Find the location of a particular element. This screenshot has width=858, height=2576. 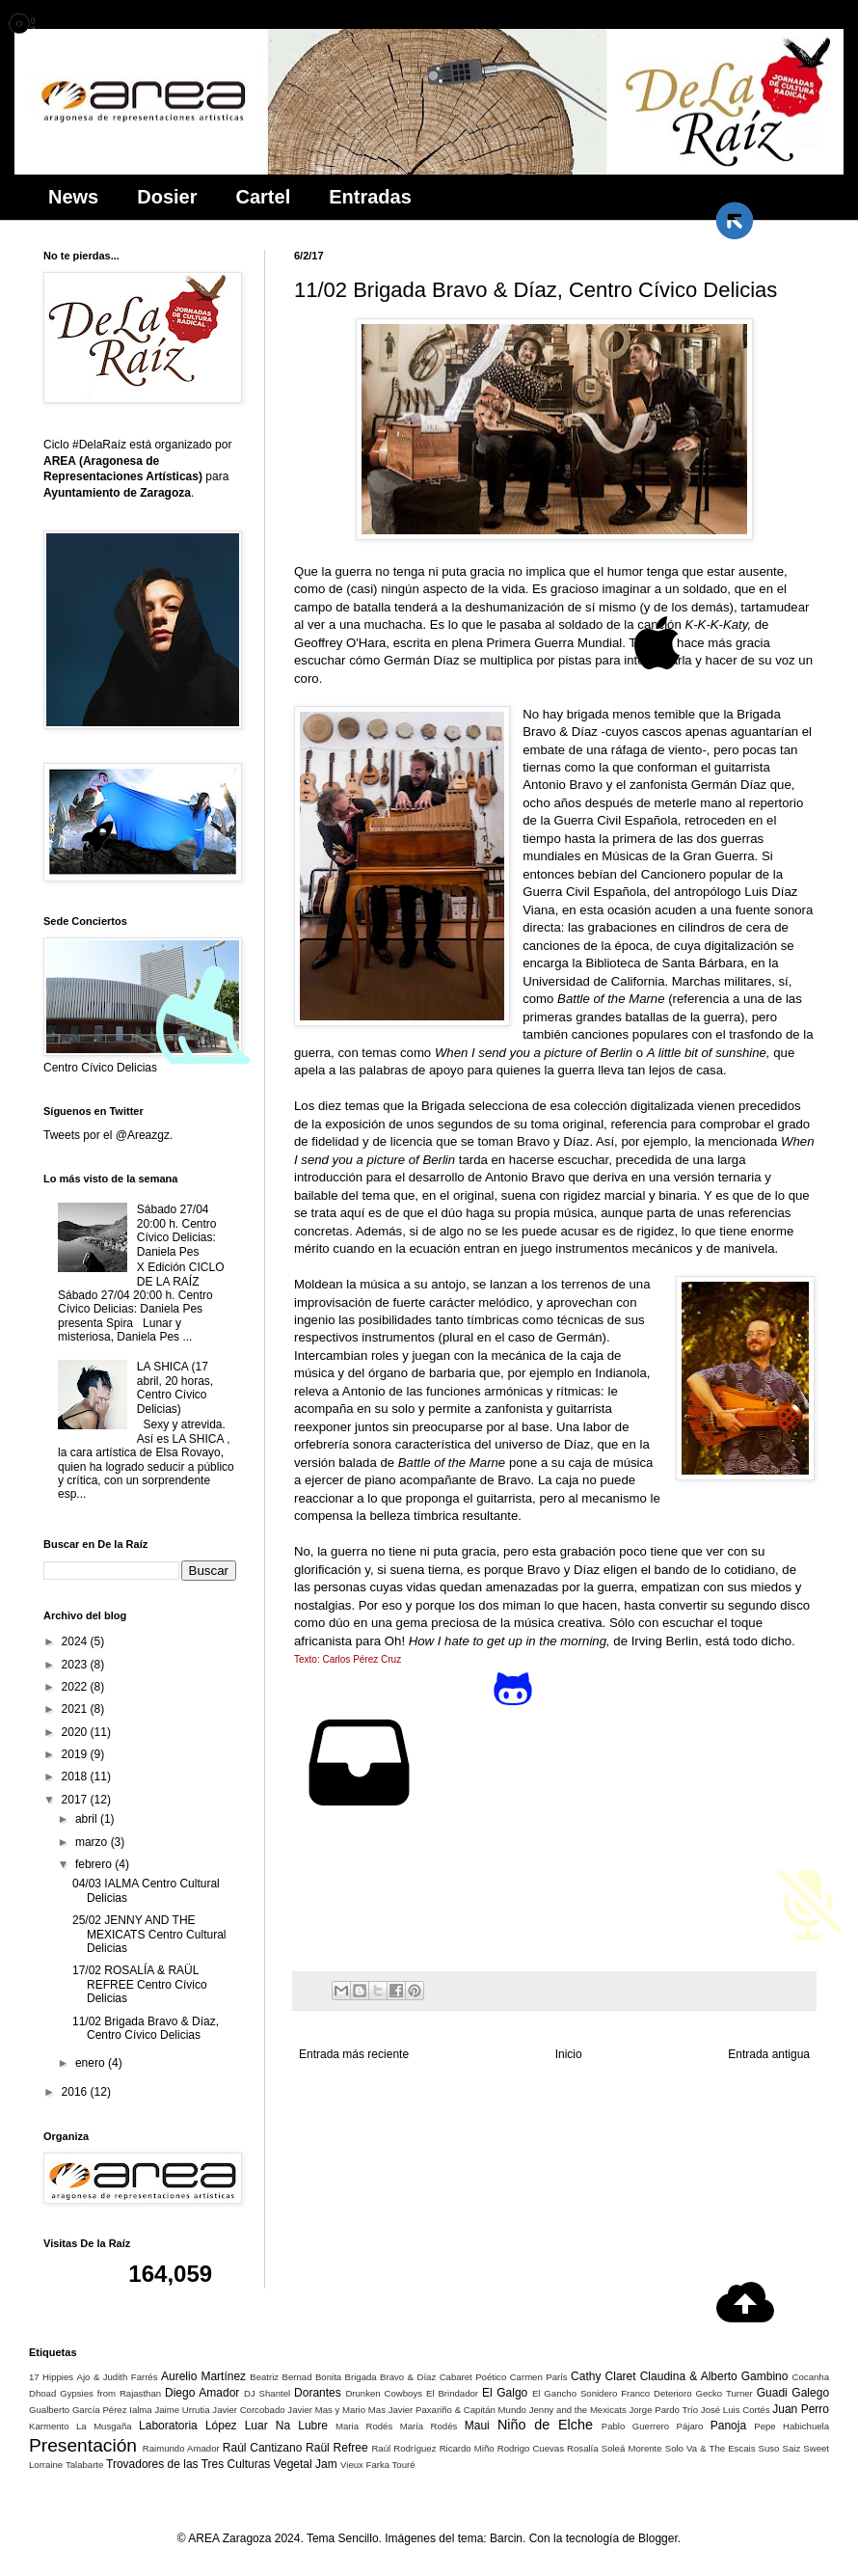

upload file to cloud storage is located at coordinates (745, 2302).